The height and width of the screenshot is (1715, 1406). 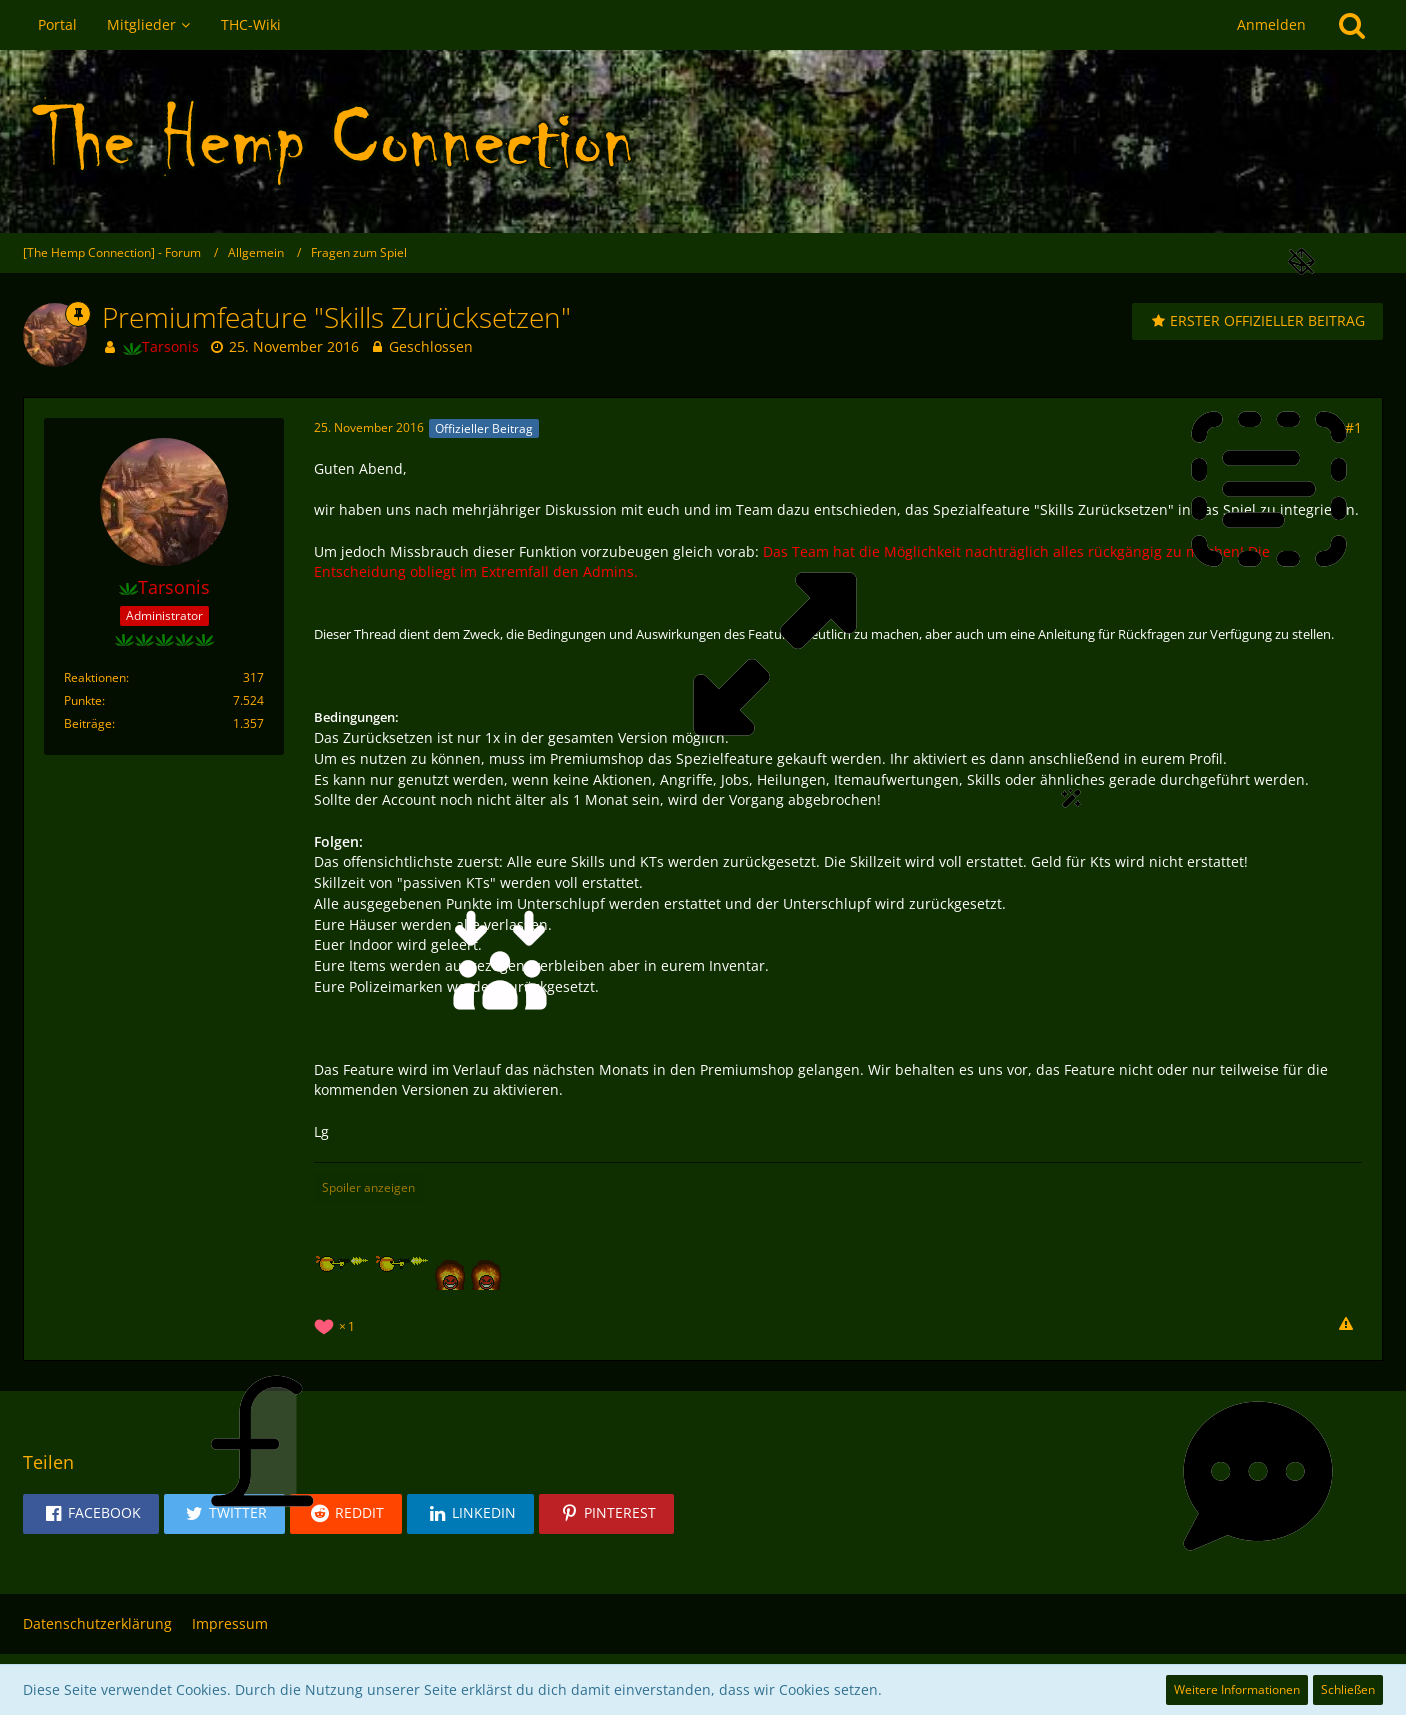 I want to click on select text within a document, so click(x=1269, y=489).